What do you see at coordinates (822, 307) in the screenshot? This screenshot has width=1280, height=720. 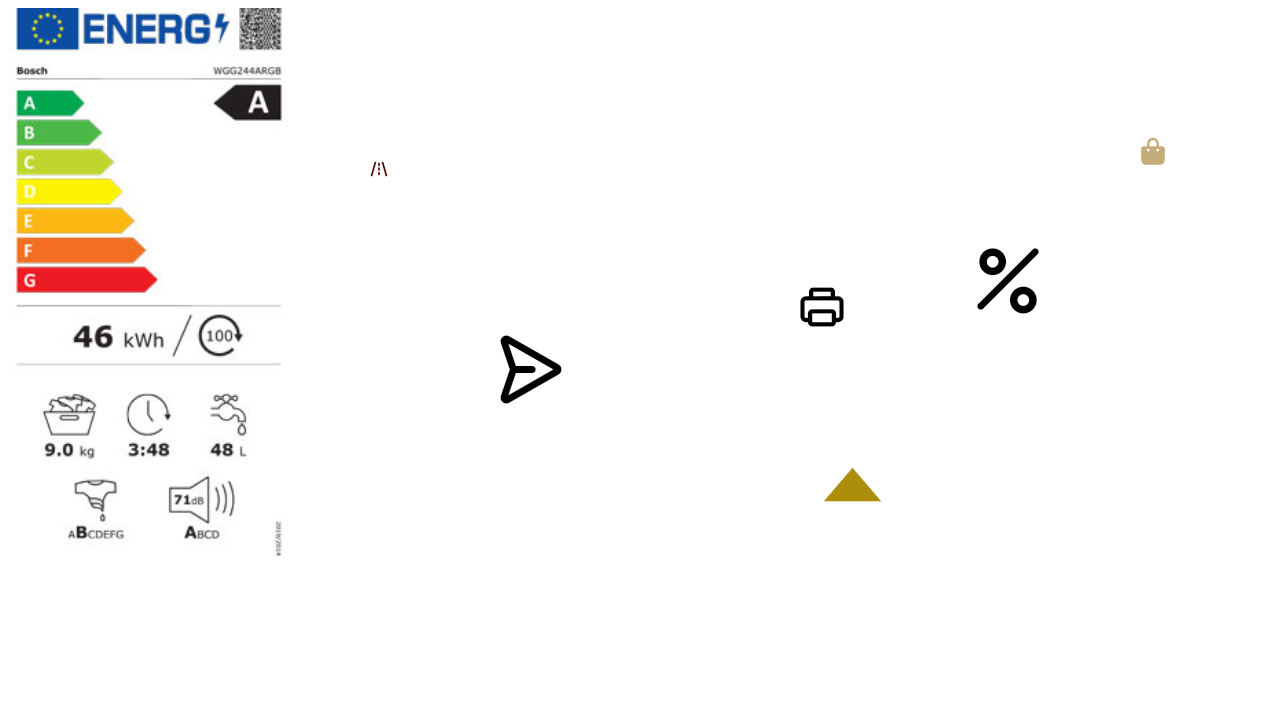 I see `print the current document` at bounding box center [822, 307].